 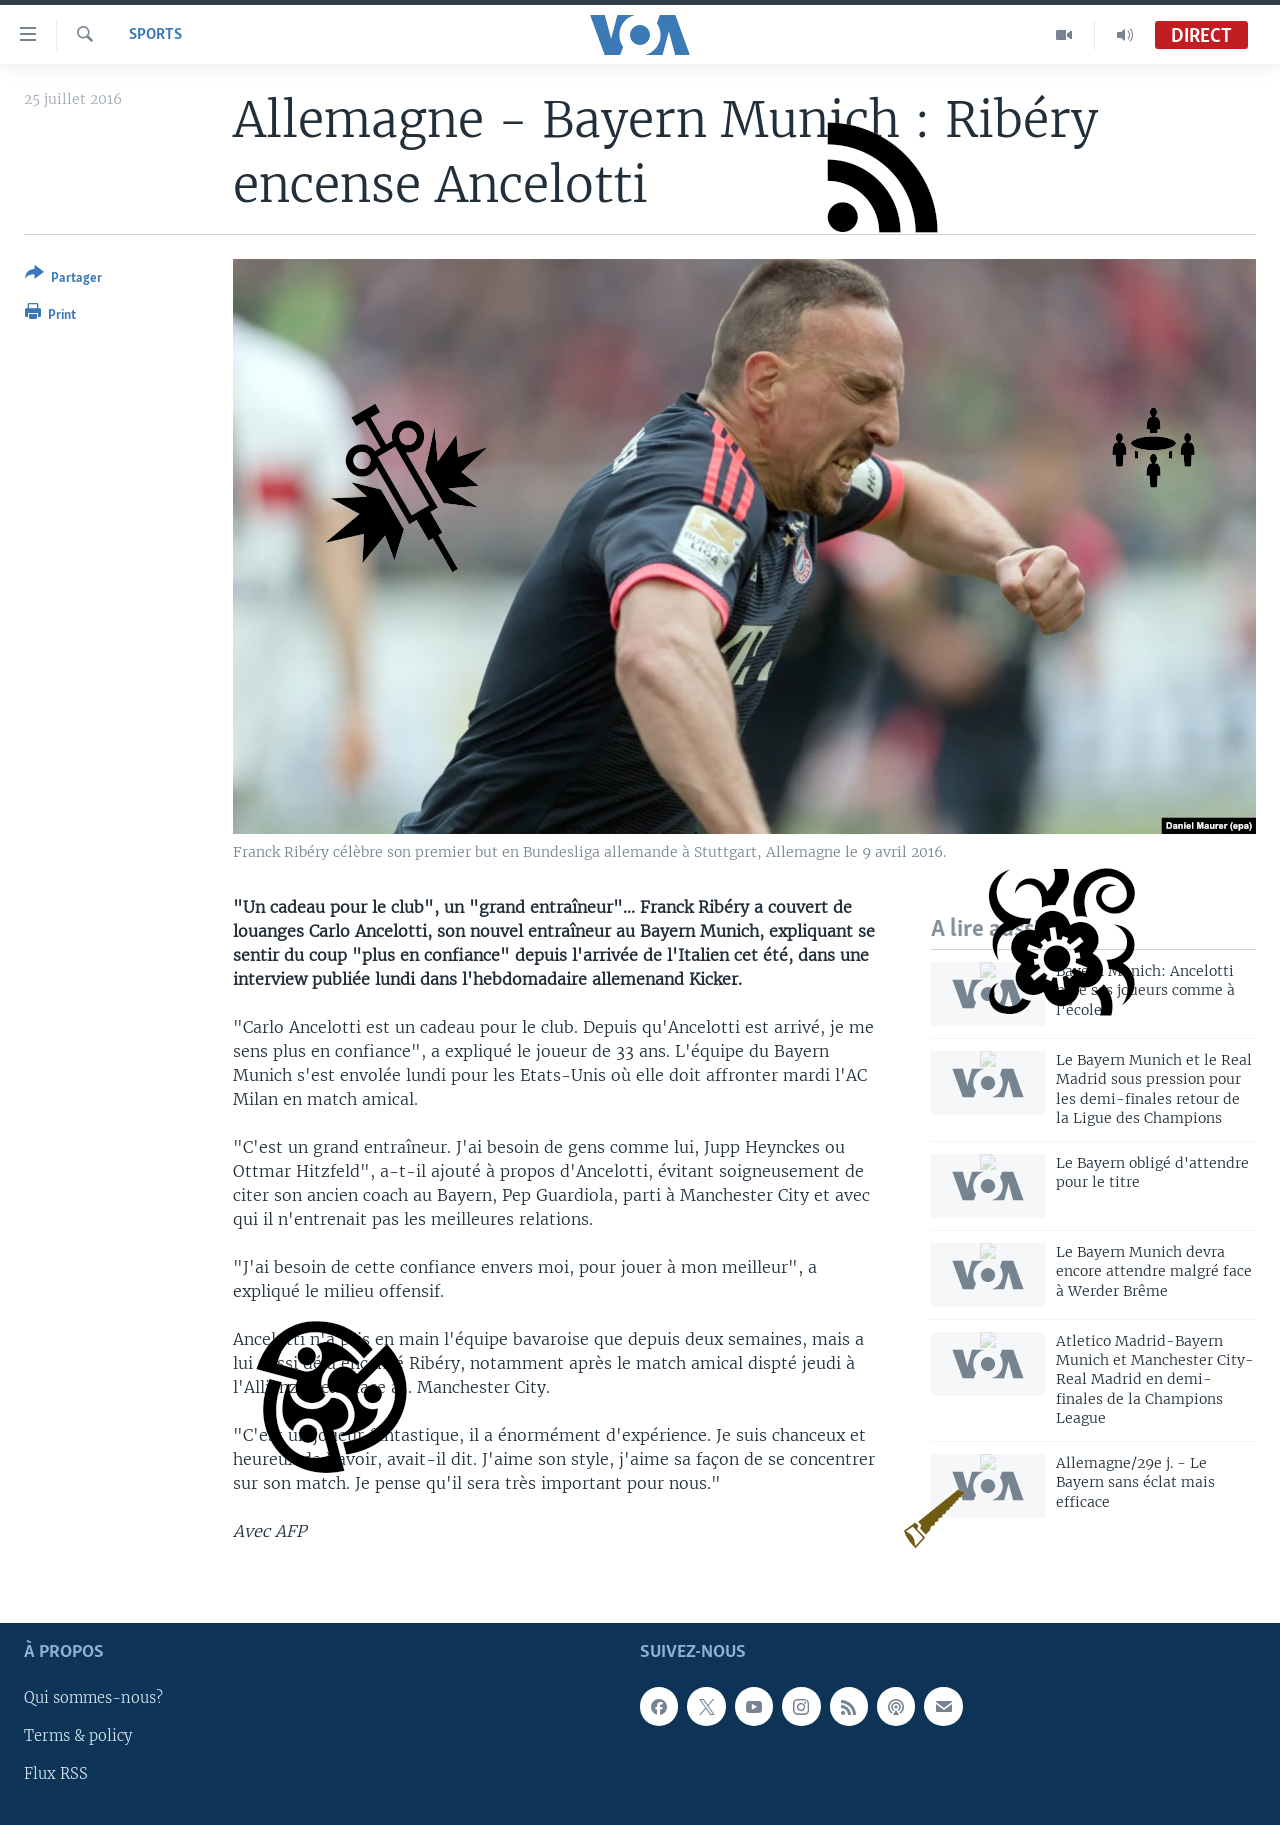 I want to click on access woodworking or carpentry tools, so click(x=934, y=1519).